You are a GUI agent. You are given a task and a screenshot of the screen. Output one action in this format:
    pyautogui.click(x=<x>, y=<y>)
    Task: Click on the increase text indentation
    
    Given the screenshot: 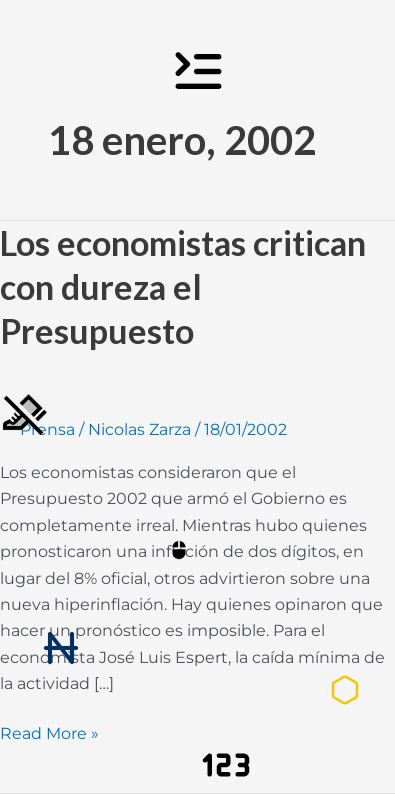 What is the action you would take?
    pyautogui.click(x=198, y=71)
    